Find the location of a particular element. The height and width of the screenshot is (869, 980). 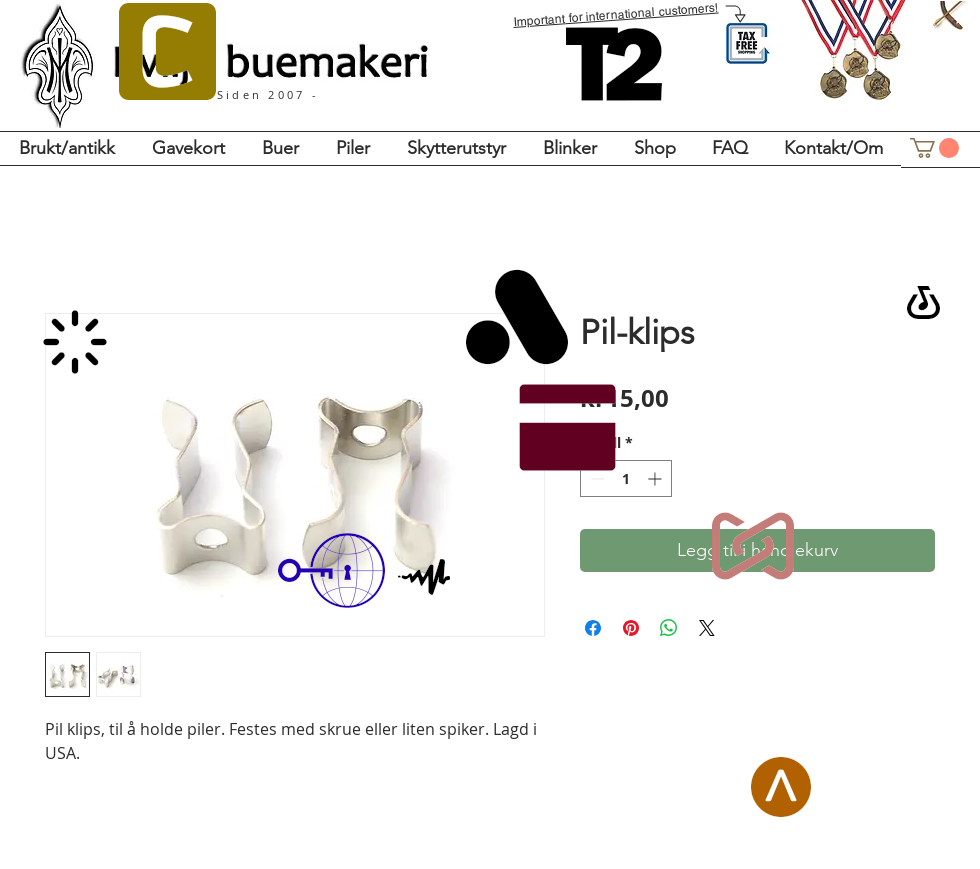

celery task queue library logo is located at coordinates (167, 51).